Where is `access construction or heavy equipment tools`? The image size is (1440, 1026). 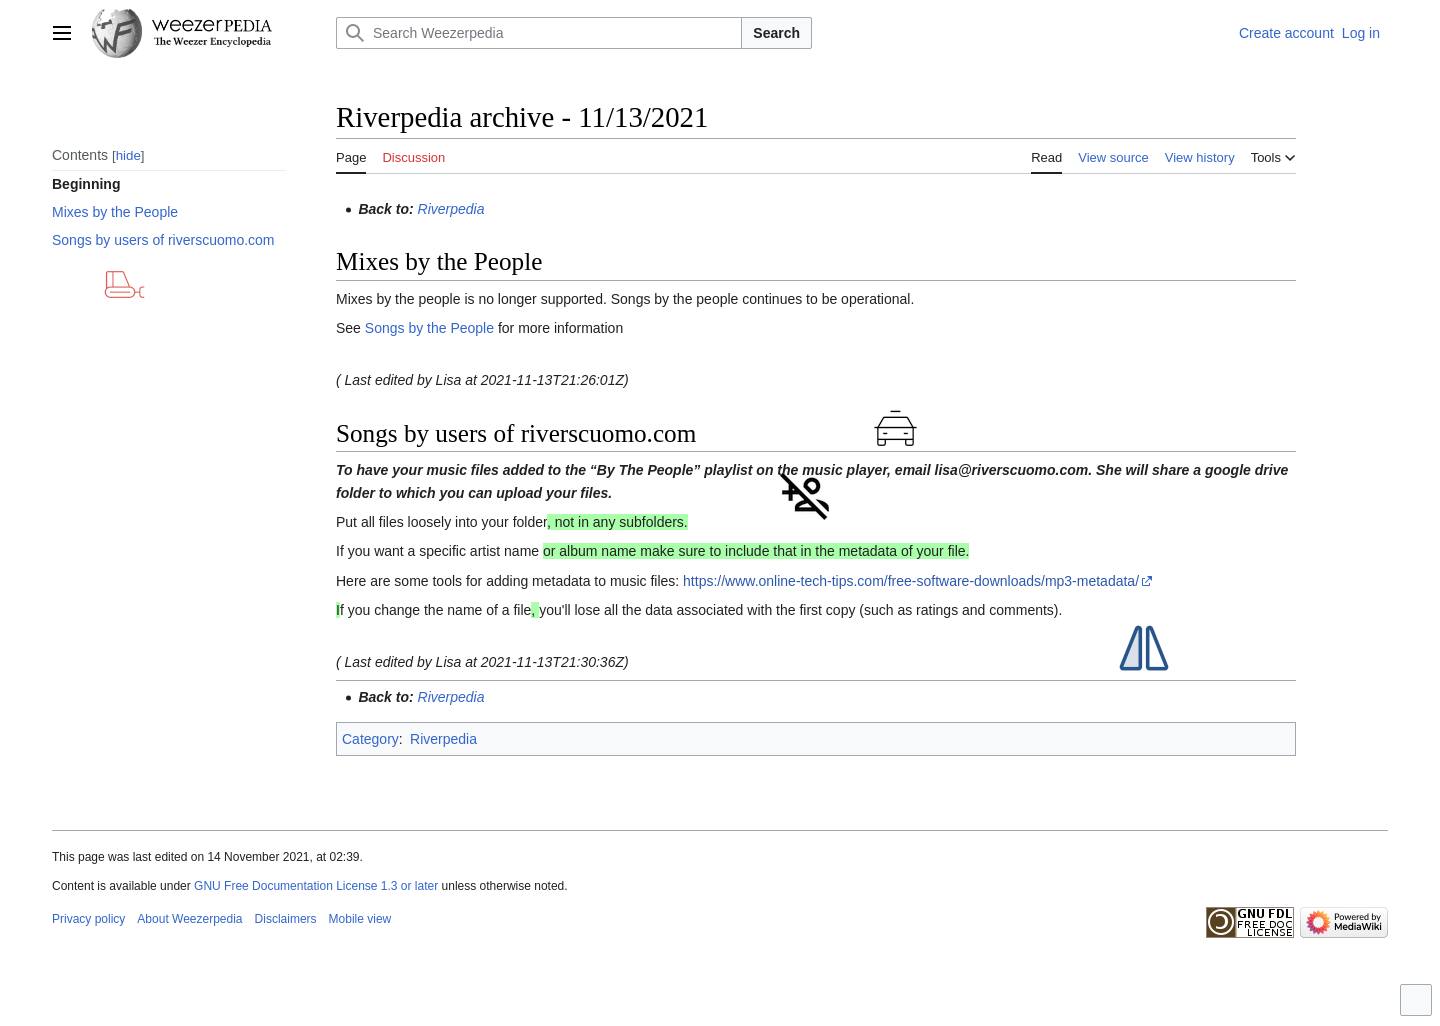
access construction or heavy equipment tools is located at coordinates (124, 284).